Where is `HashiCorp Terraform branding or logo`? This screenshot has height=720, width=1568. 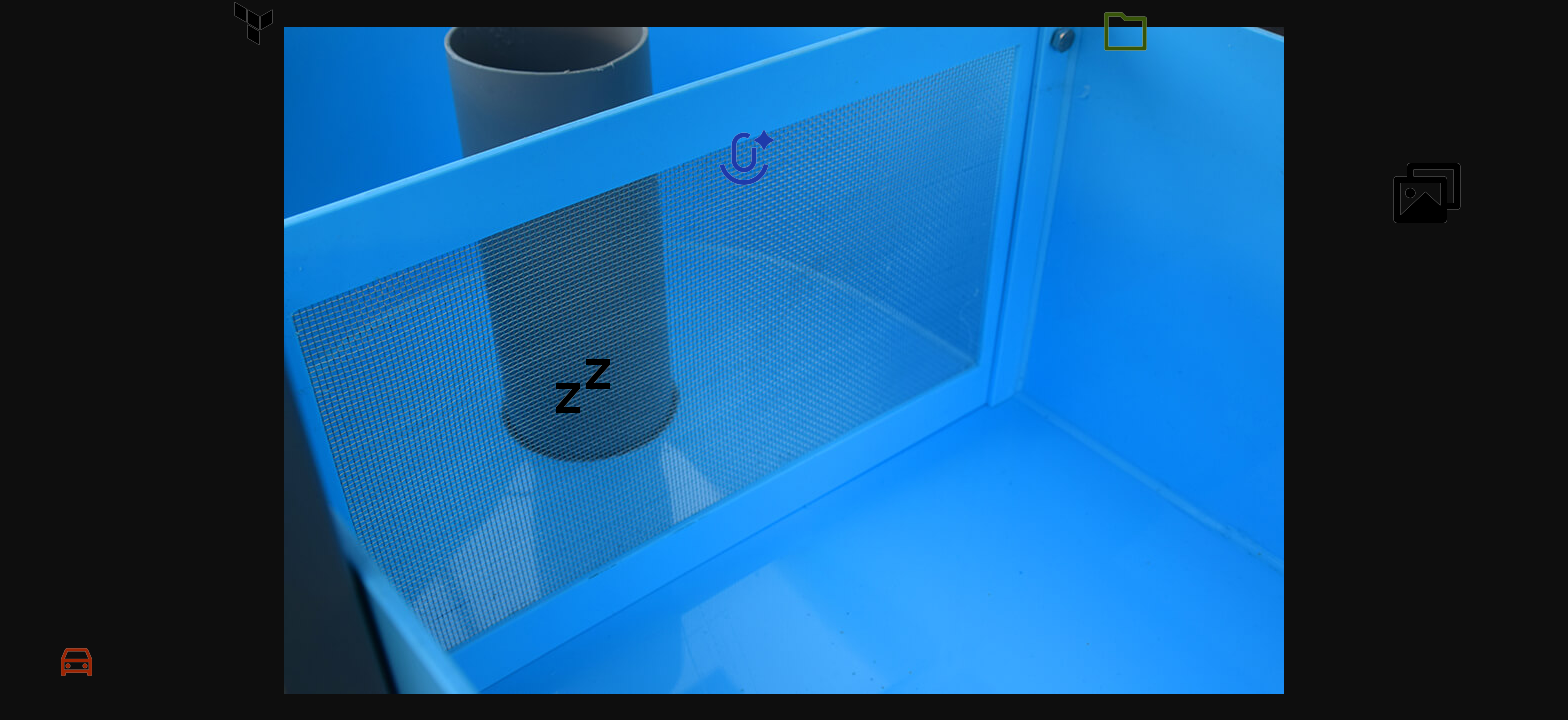
HashiCorp Terraform branding or logo is located at coordinates (253, 23).